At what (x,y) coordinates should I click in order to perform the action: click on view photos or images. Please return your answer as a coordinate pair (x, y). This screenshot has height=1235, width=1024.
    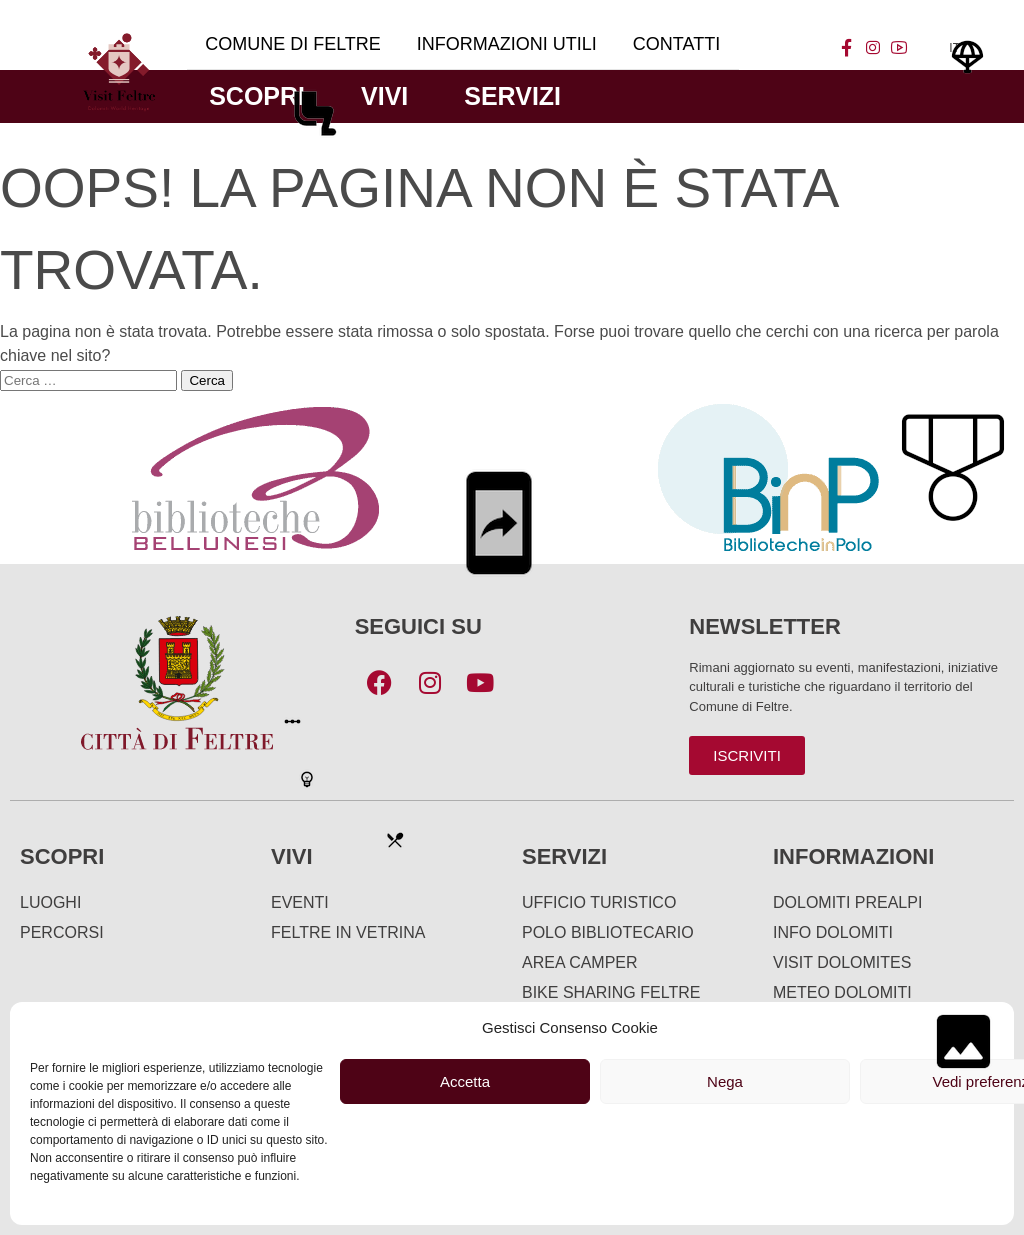
    Looking at the image, I should click on (963, 1041).